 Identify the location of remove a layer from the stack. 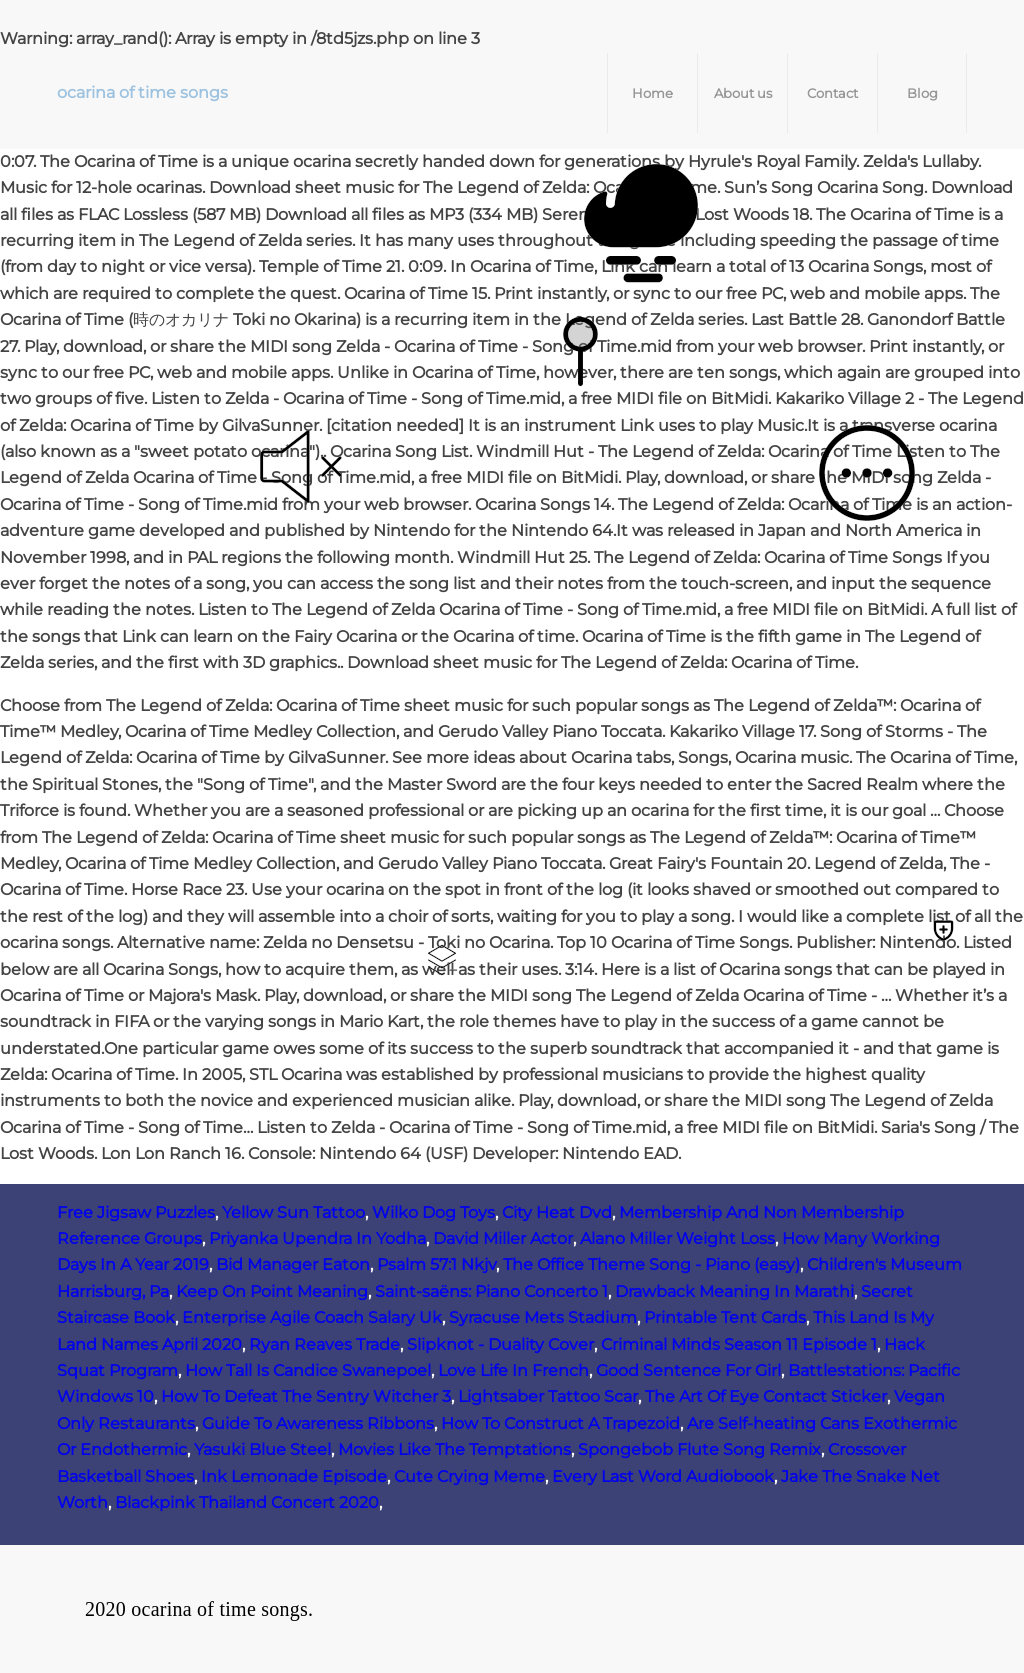
(442, 960).